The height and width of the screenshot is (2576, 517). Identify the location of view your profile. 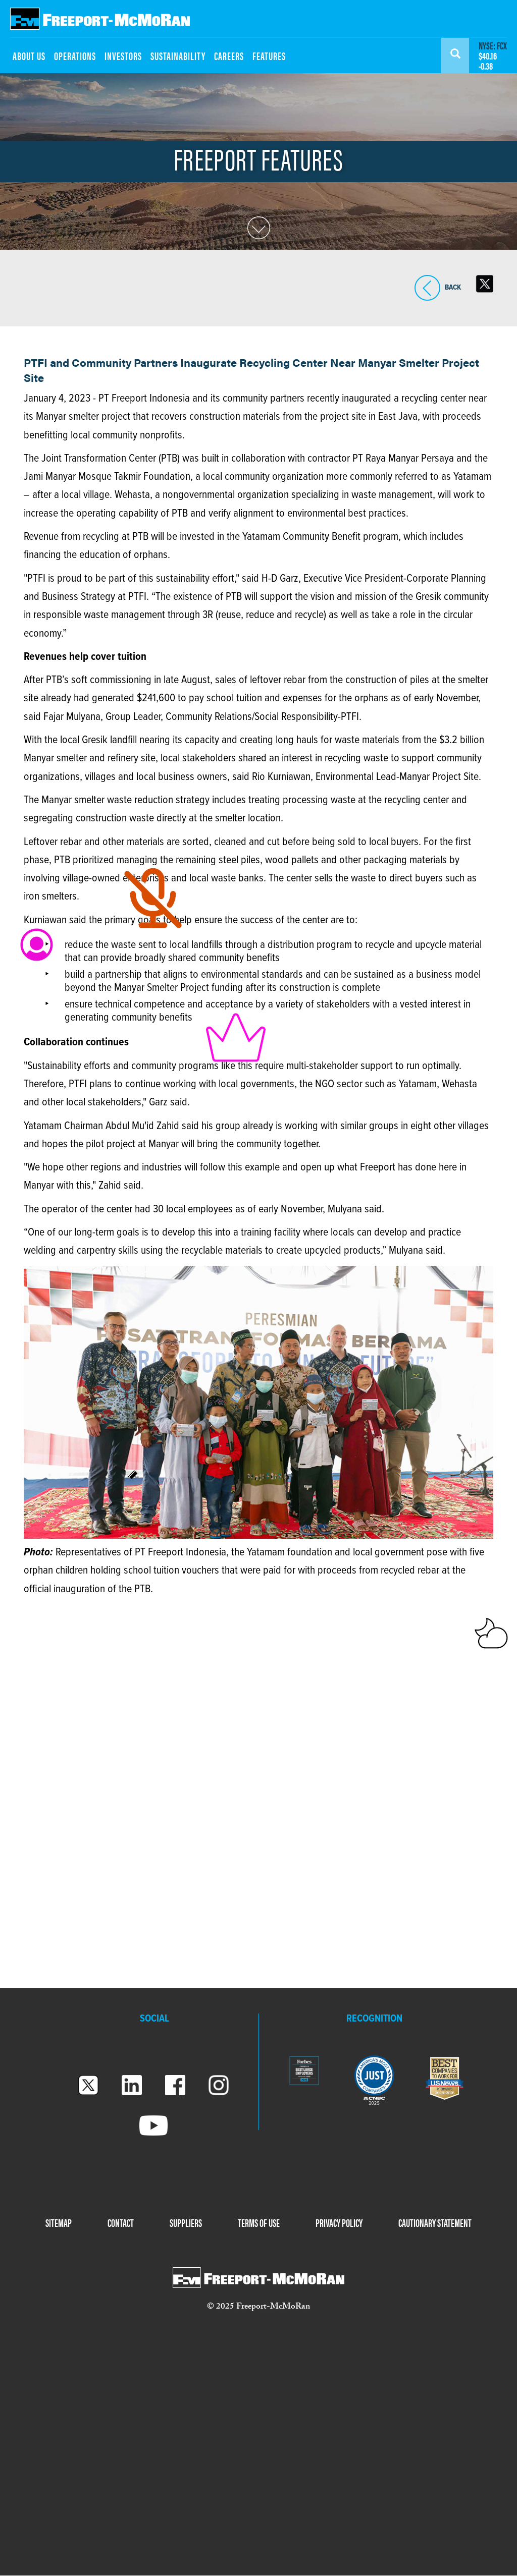
(36, 944).